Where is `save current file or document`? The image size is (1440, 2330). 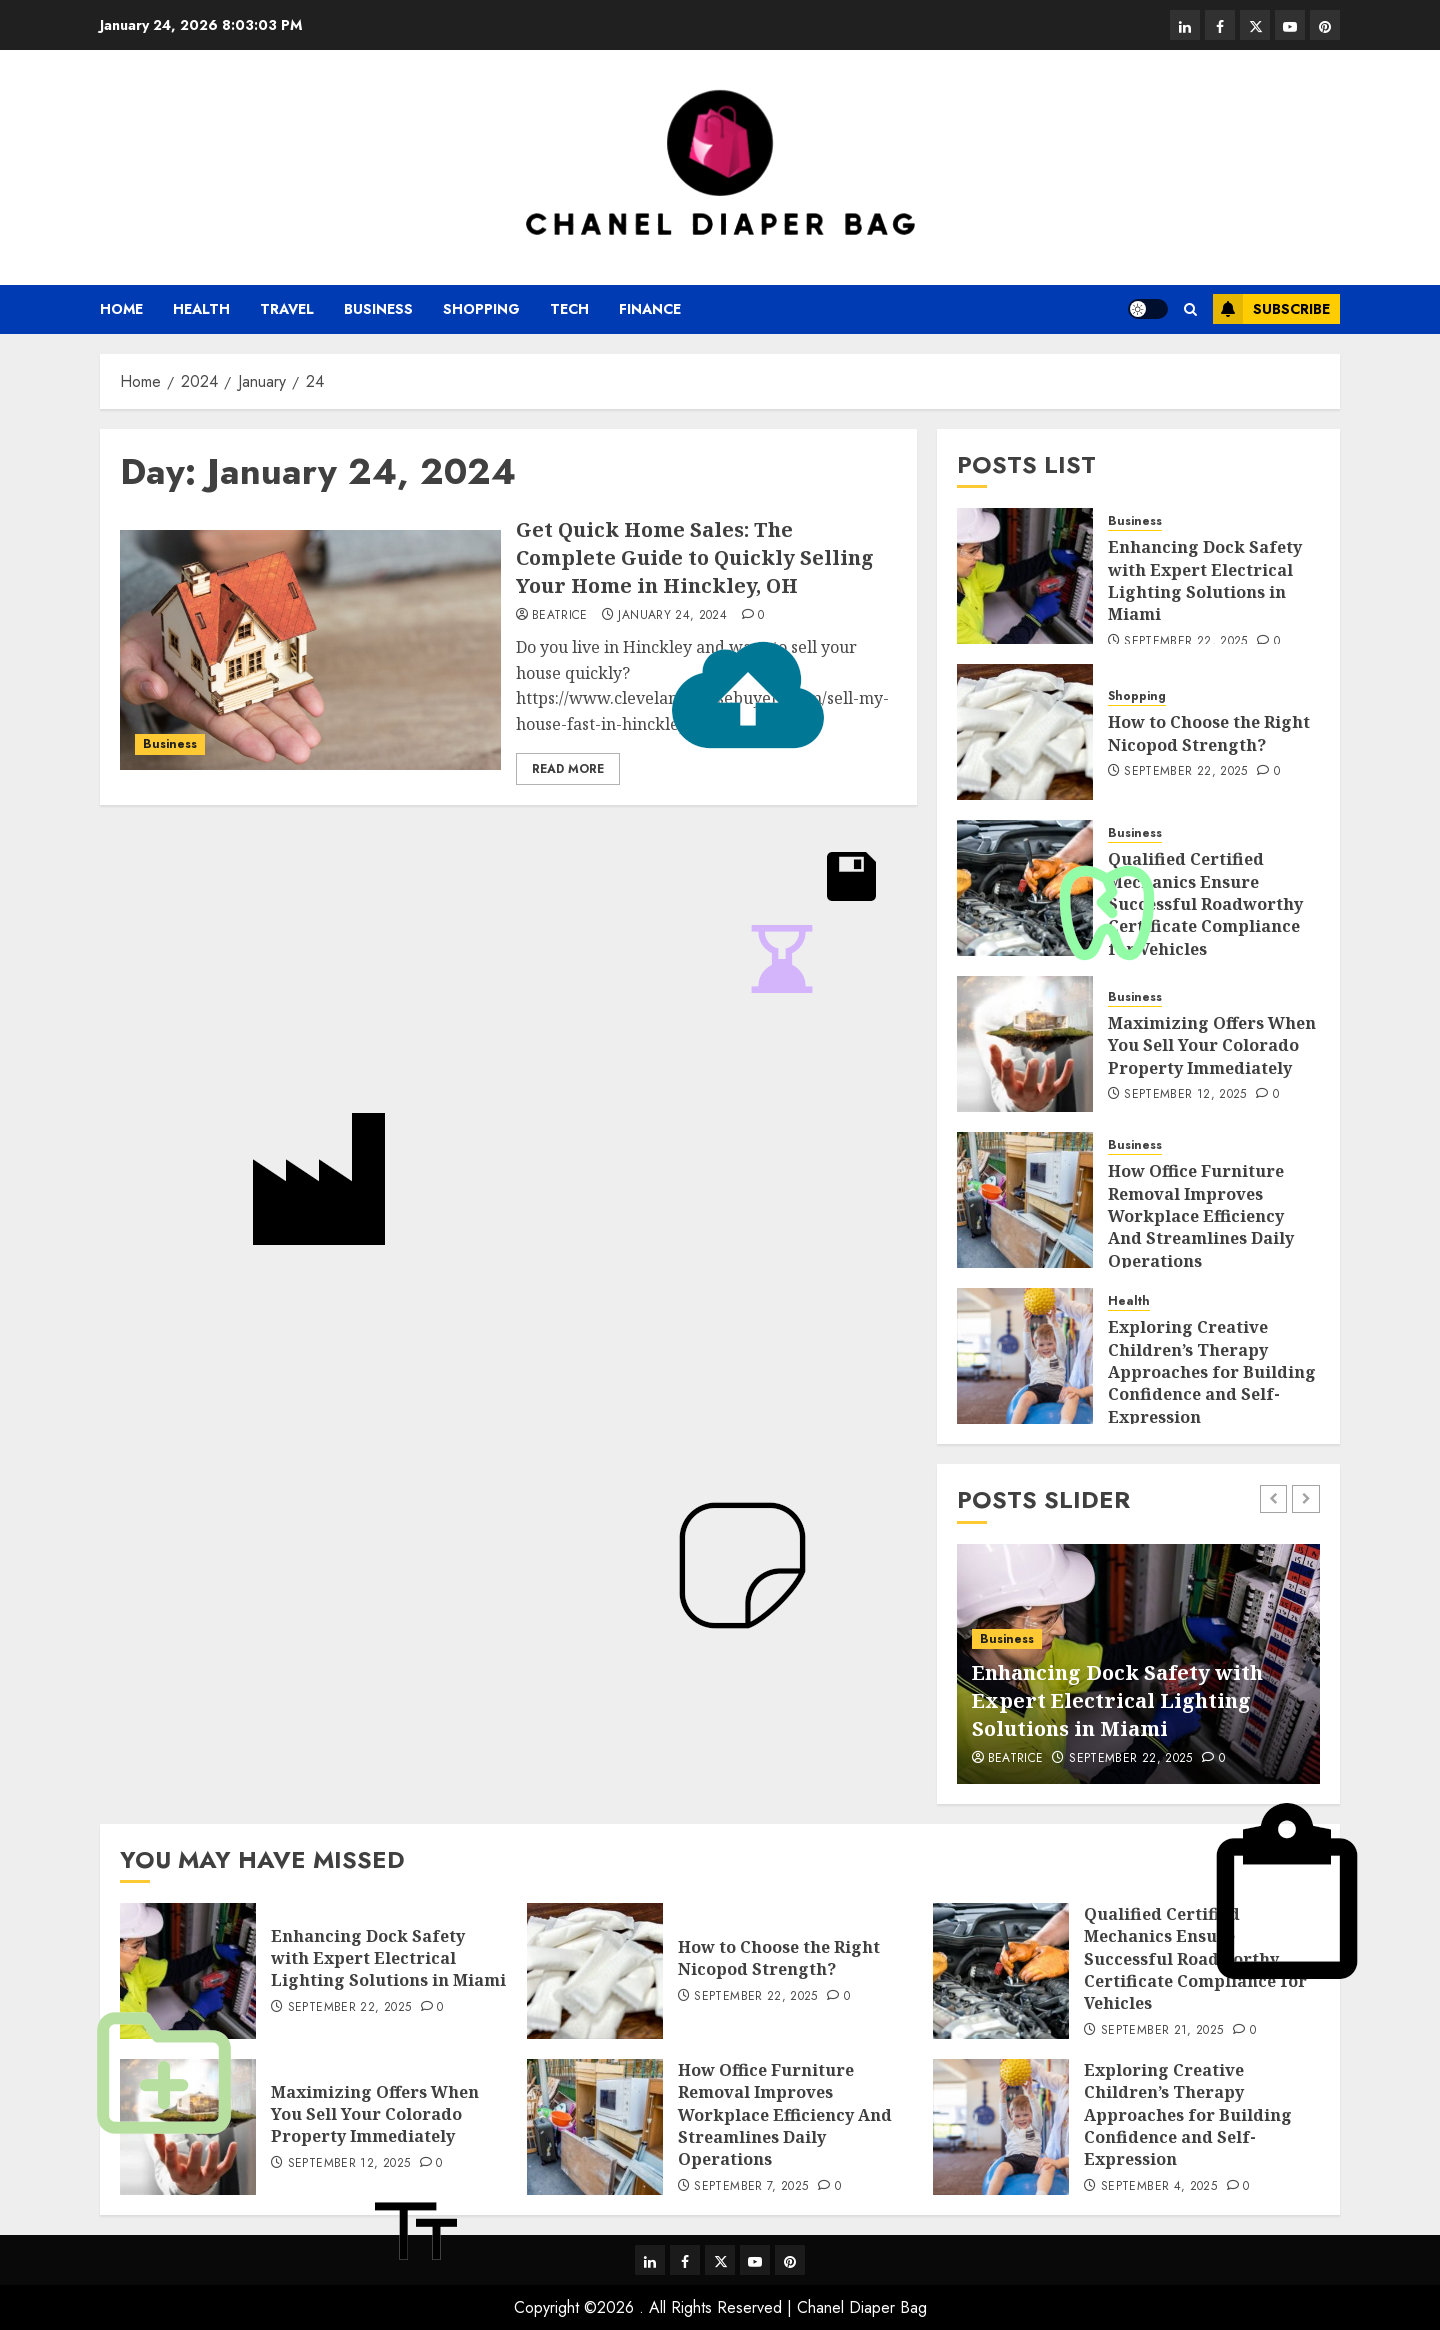 save current file or document is located at coordinates (851, 876).